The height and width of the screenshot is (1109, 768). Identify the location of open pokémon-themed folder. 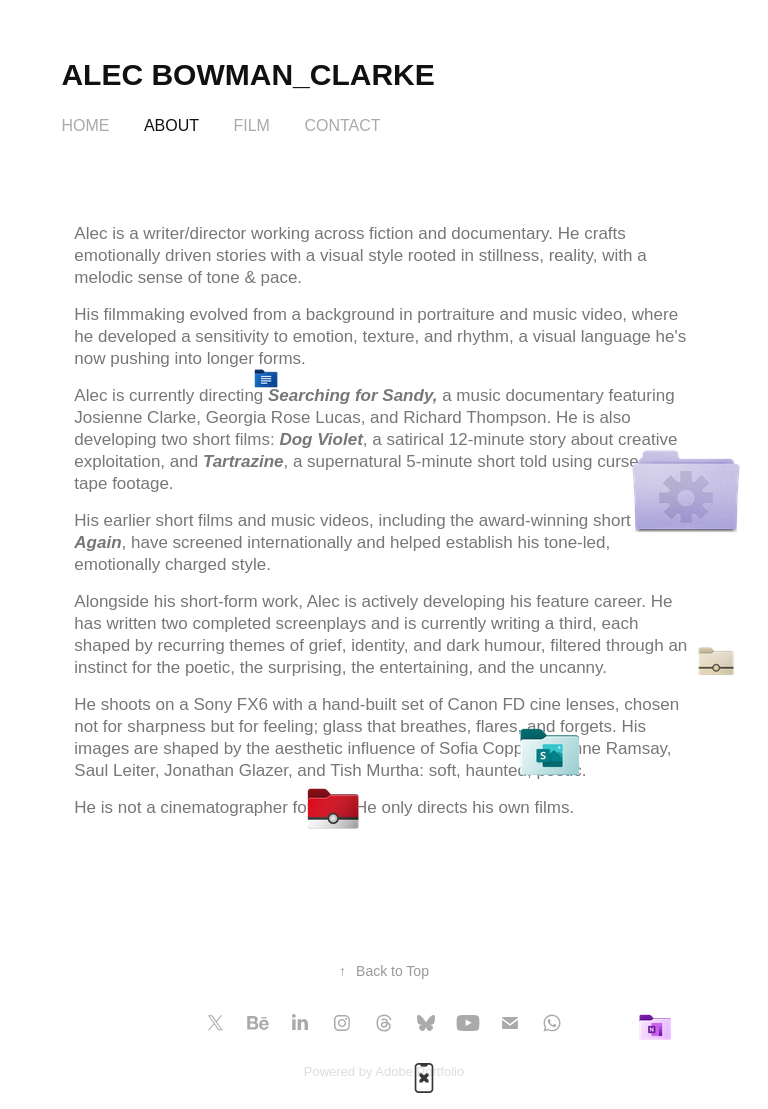
(333, 810).